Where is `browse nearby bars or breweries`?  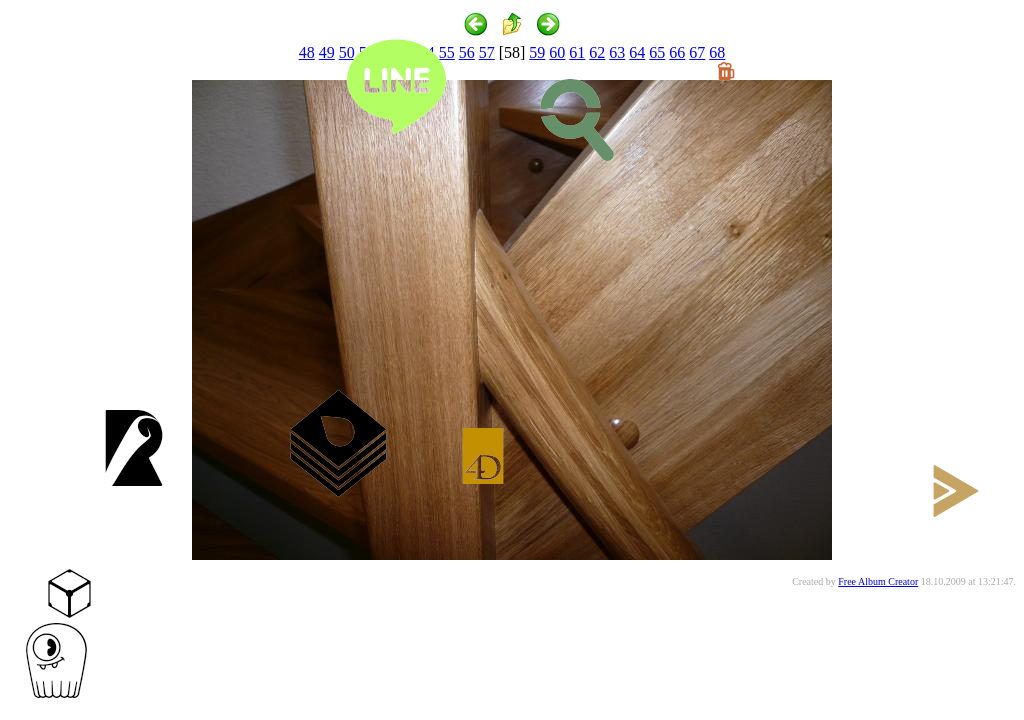
browse nearby bars or breweries is located at coordinates (726, 71).